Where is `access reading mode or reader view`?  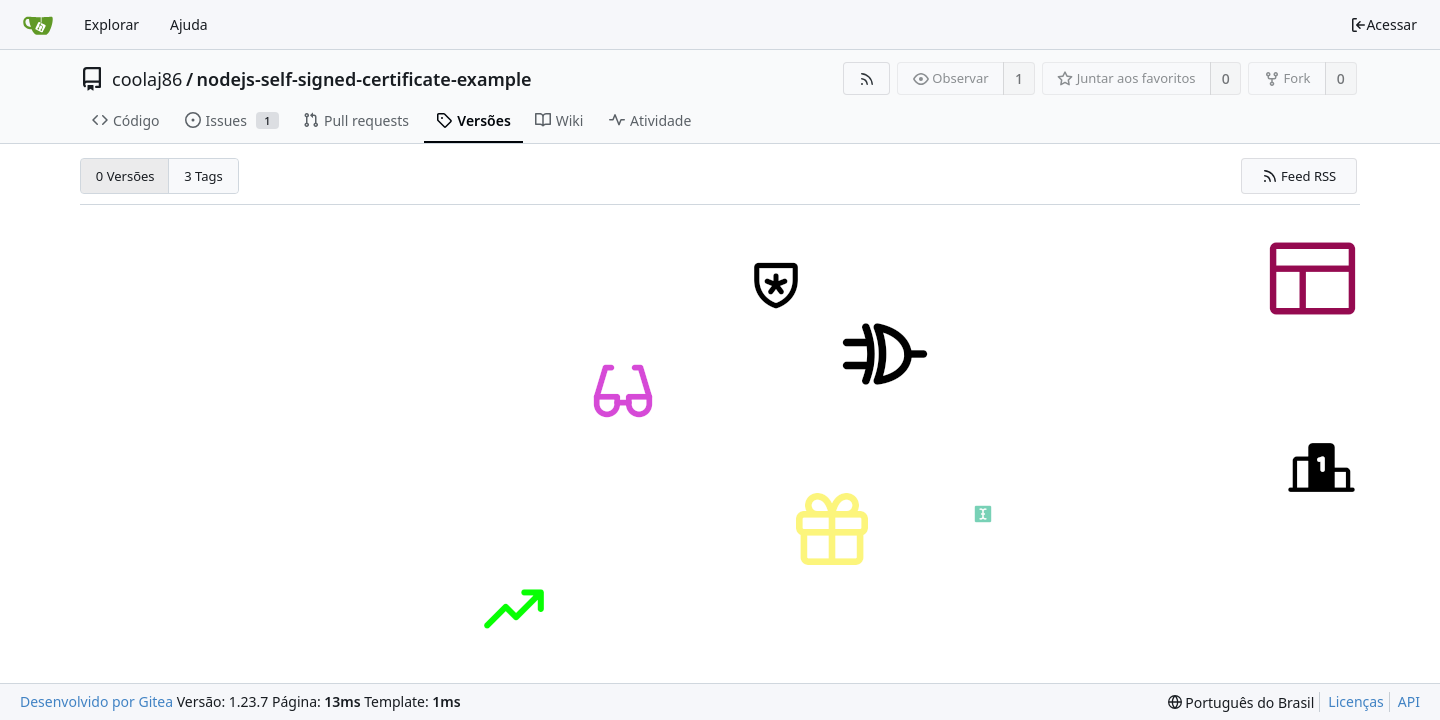
access reading mode or reader view is located at coordinates (623, 391).